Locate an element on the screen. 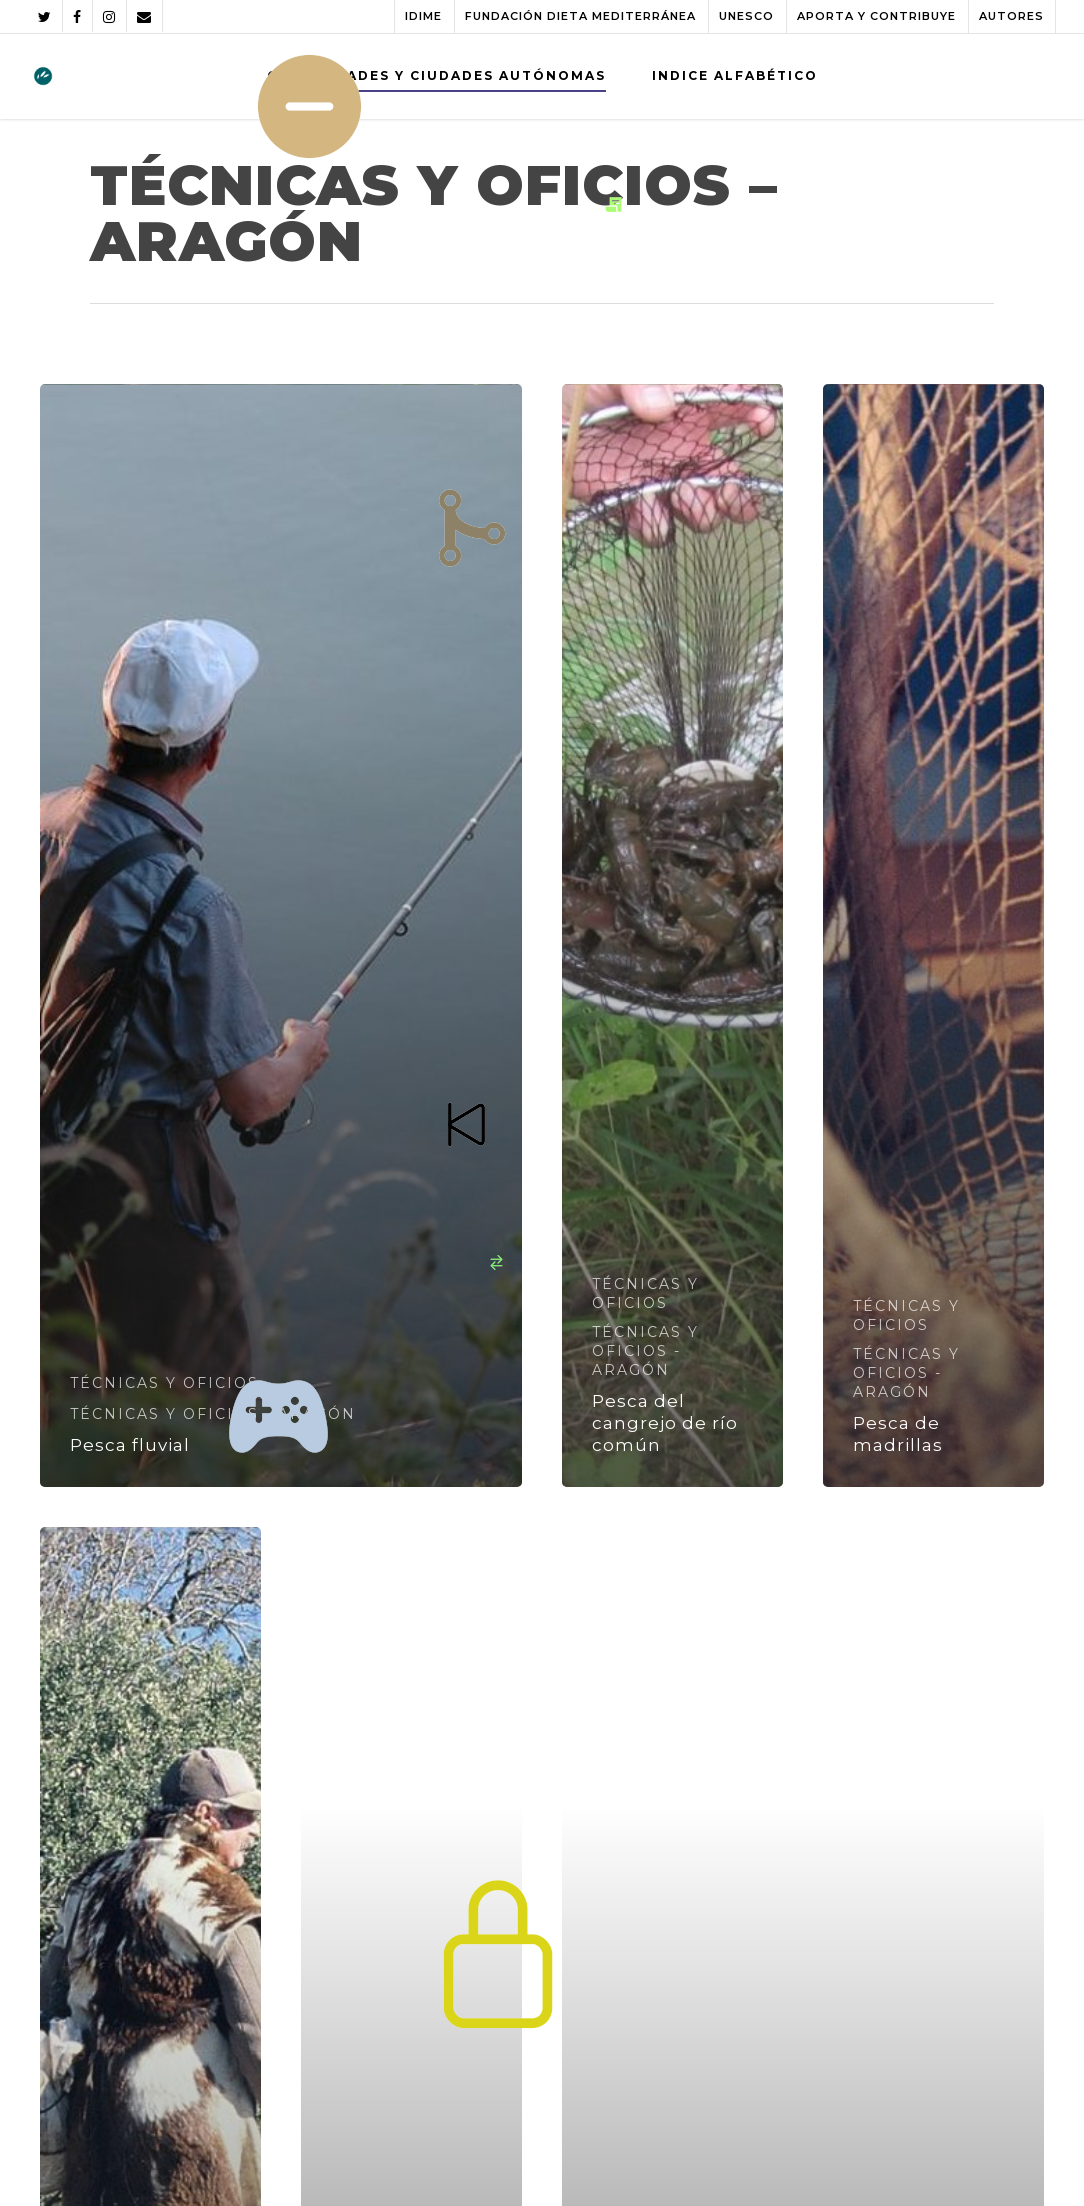 This screenshot has height=2206, width=1084. merge branches in a git repository is located at coordinates (472, 528).